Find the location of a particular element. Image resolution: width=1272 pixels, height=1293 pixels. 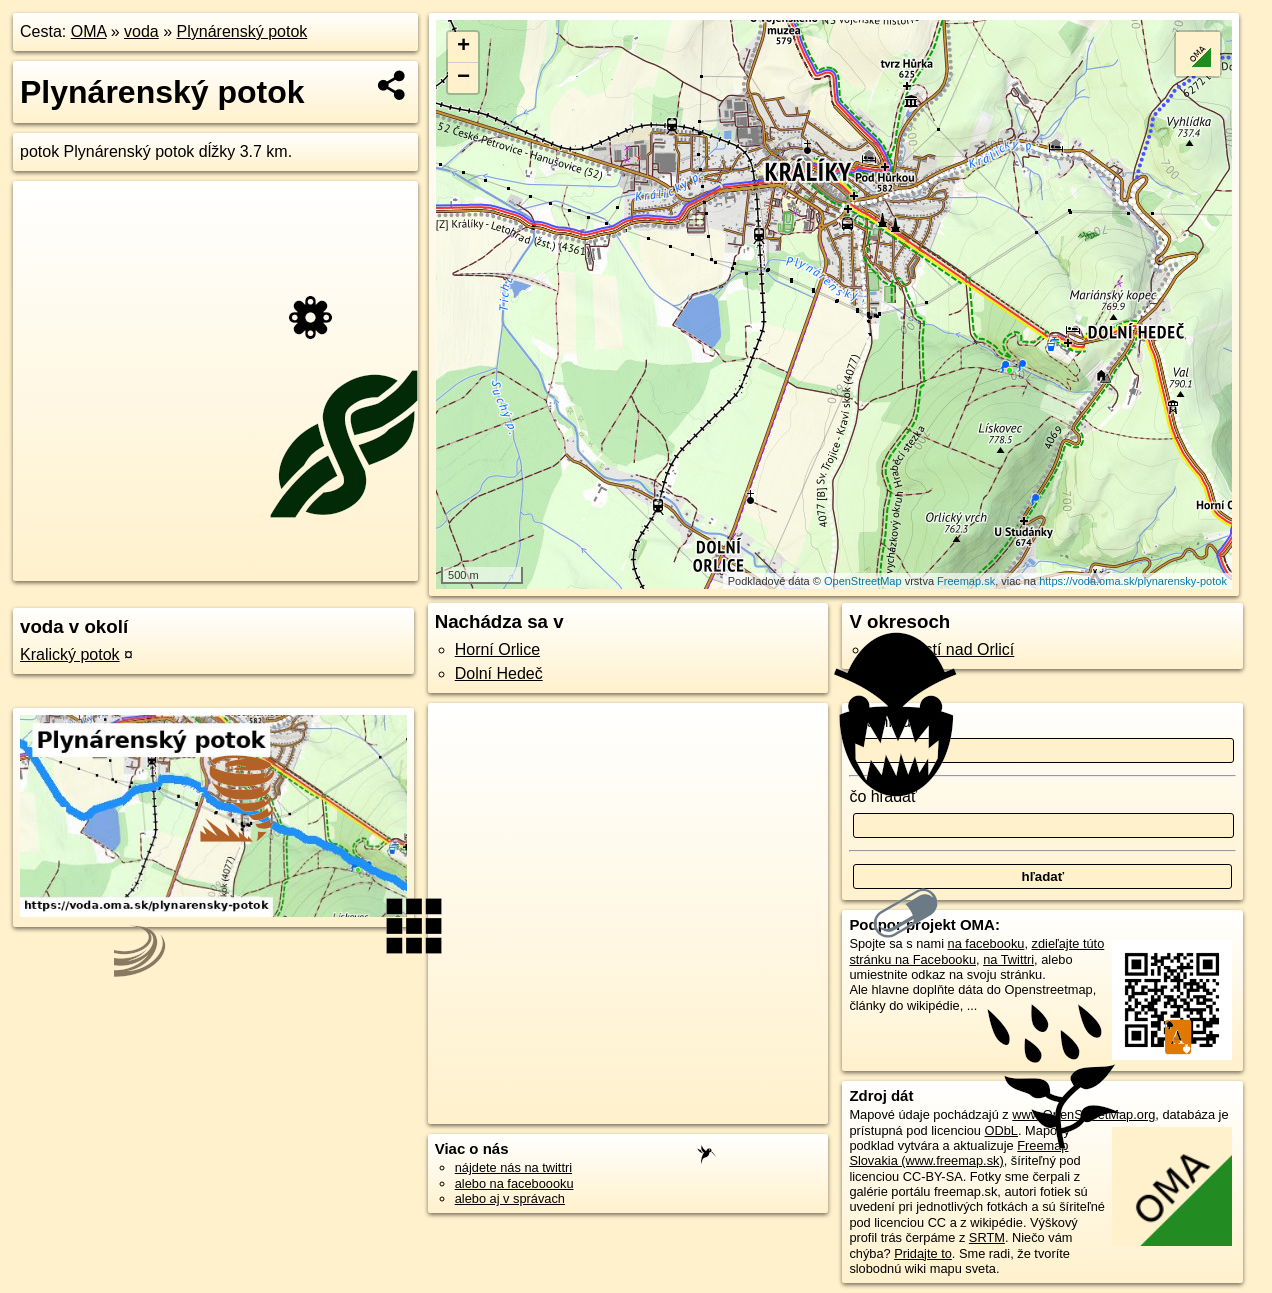

access card games or solitaire is located at coordinates (1178, 1037).